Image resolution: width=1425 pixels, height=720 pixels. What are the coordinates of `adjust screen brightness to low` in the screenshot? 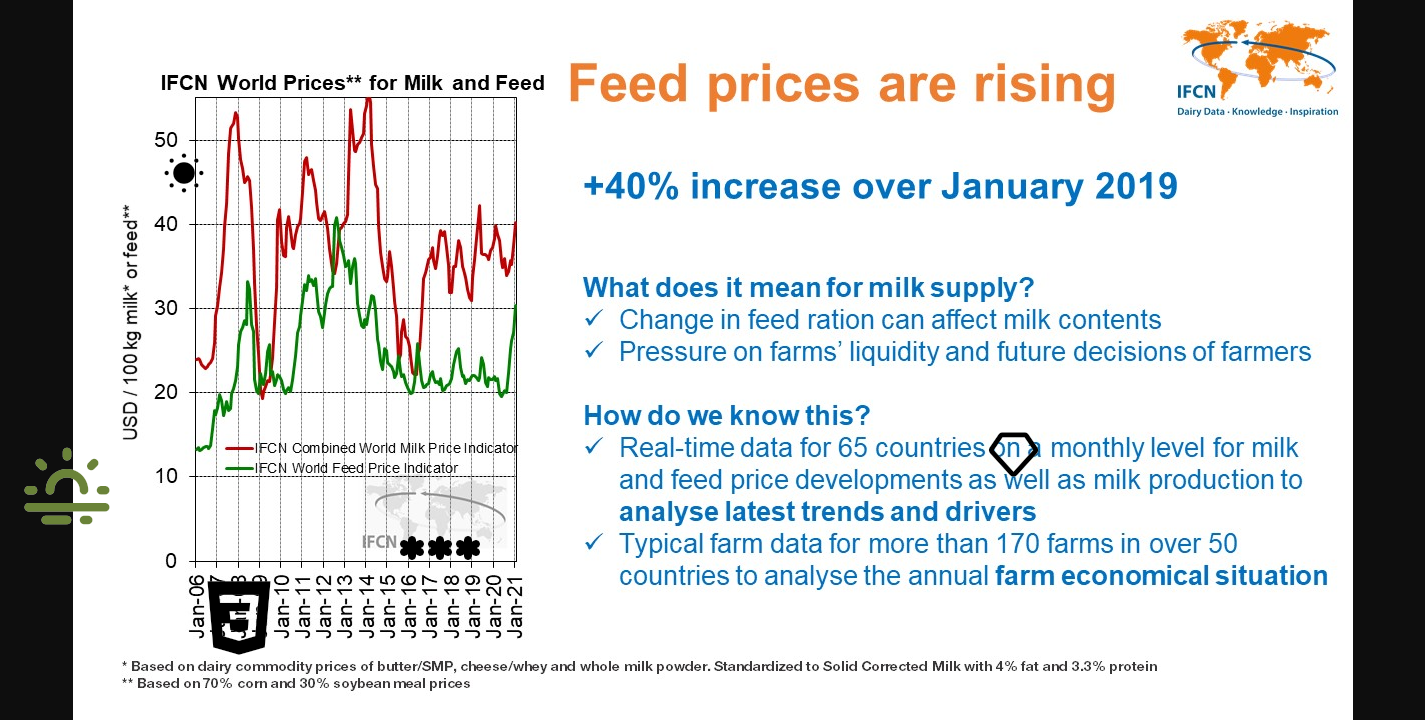 It's located at (184, 173).